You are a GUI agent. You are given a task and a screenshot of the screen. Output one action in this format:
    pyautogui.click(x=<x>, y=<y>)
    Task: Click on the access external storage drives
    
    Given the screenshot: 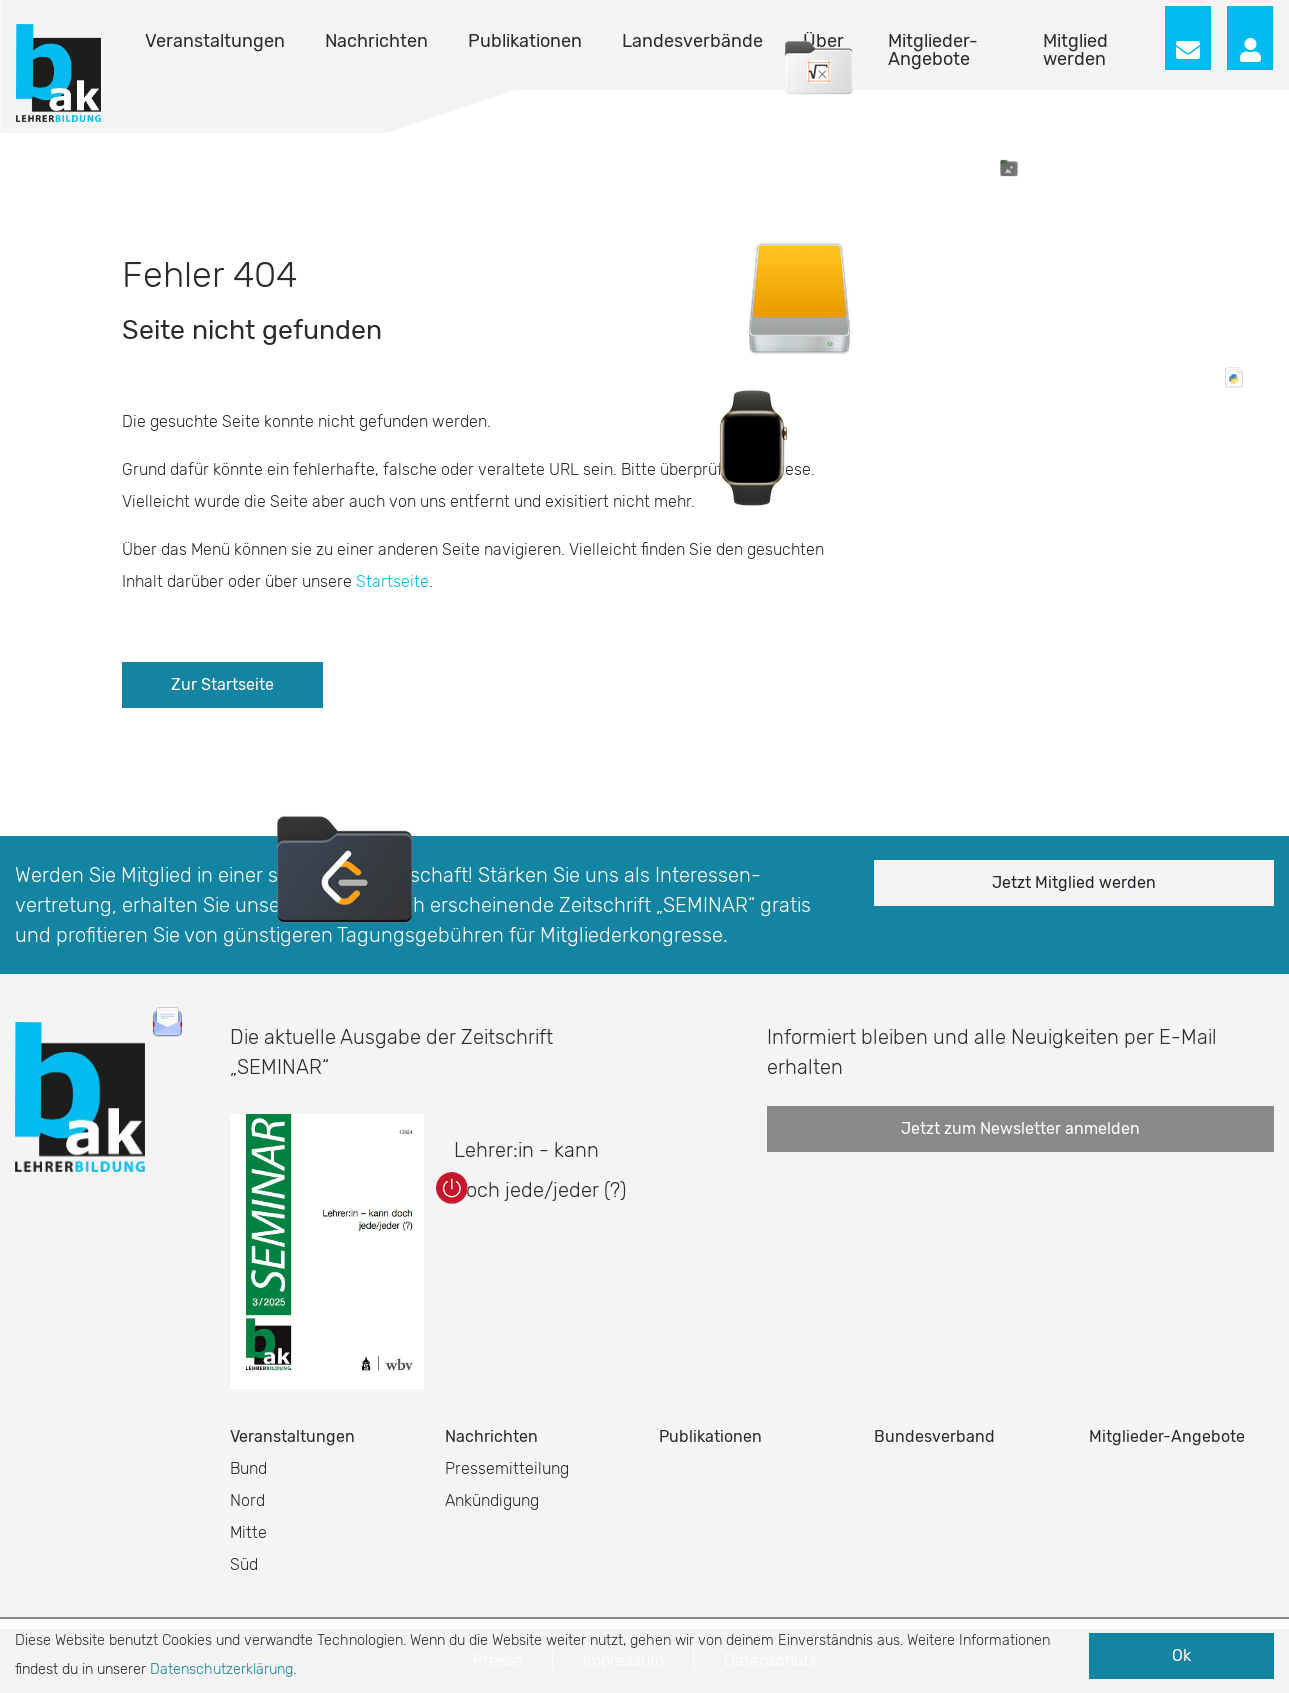 What is the action you would take?
    pyautogui.click(x=799, y=300)
    